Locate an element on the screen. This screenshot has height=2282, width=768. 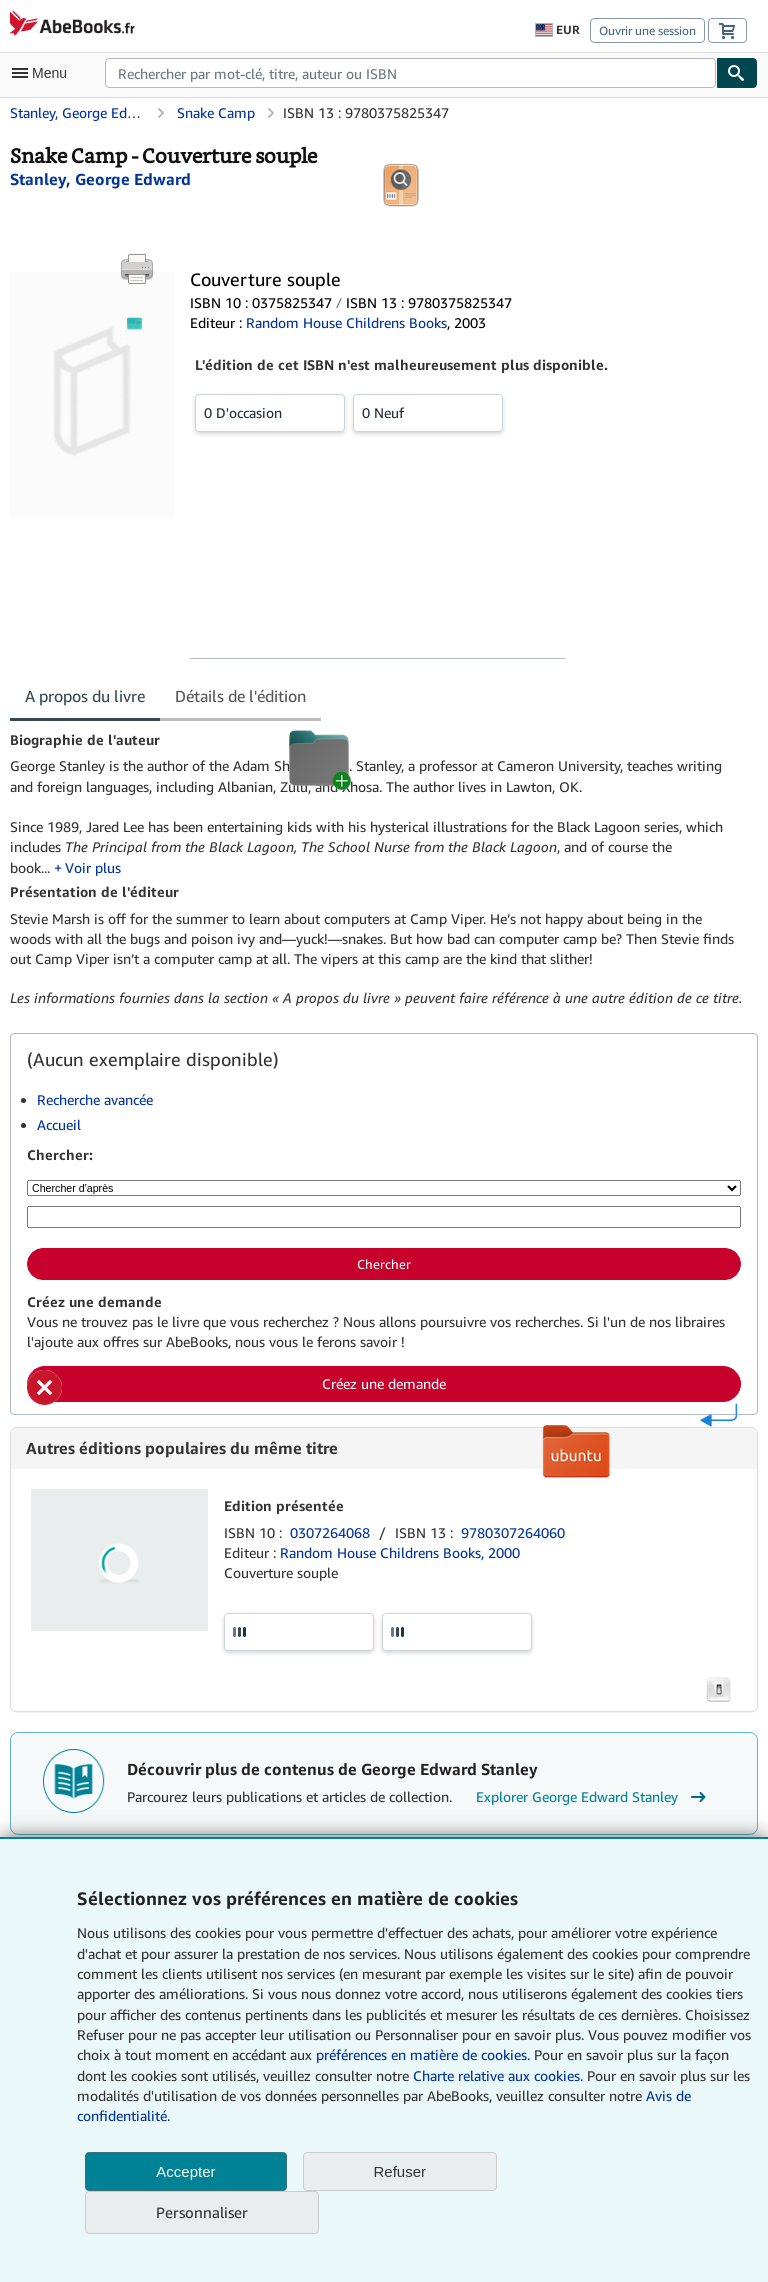
resolving package dependencies is located at coordinates (401, 185).